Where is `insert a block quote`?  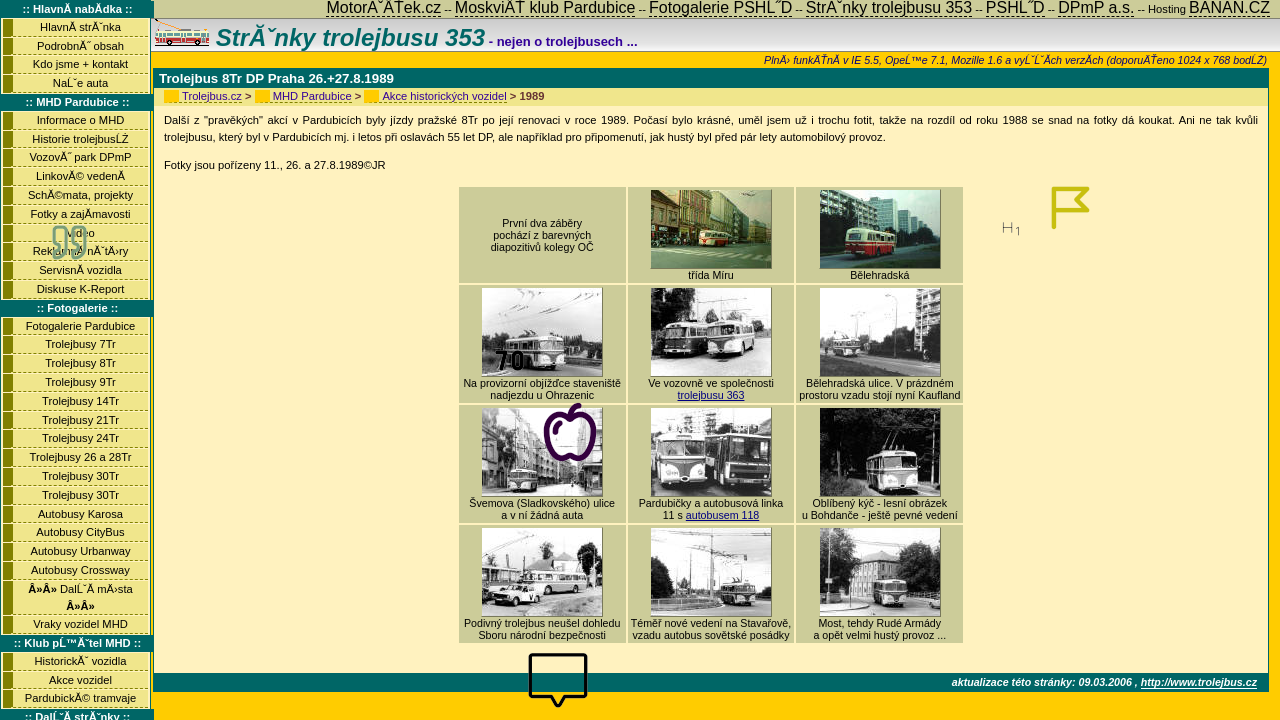
insert a block quote is located at coordinates (69, 242).